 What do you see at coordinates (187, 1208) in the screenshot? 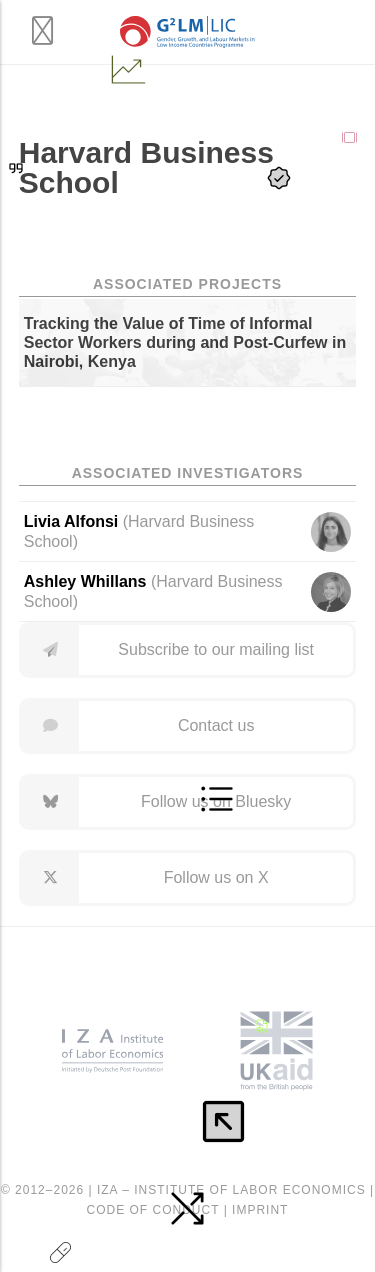
I see `shuffle or randomize playback order` at bounding box center [187, 1208].